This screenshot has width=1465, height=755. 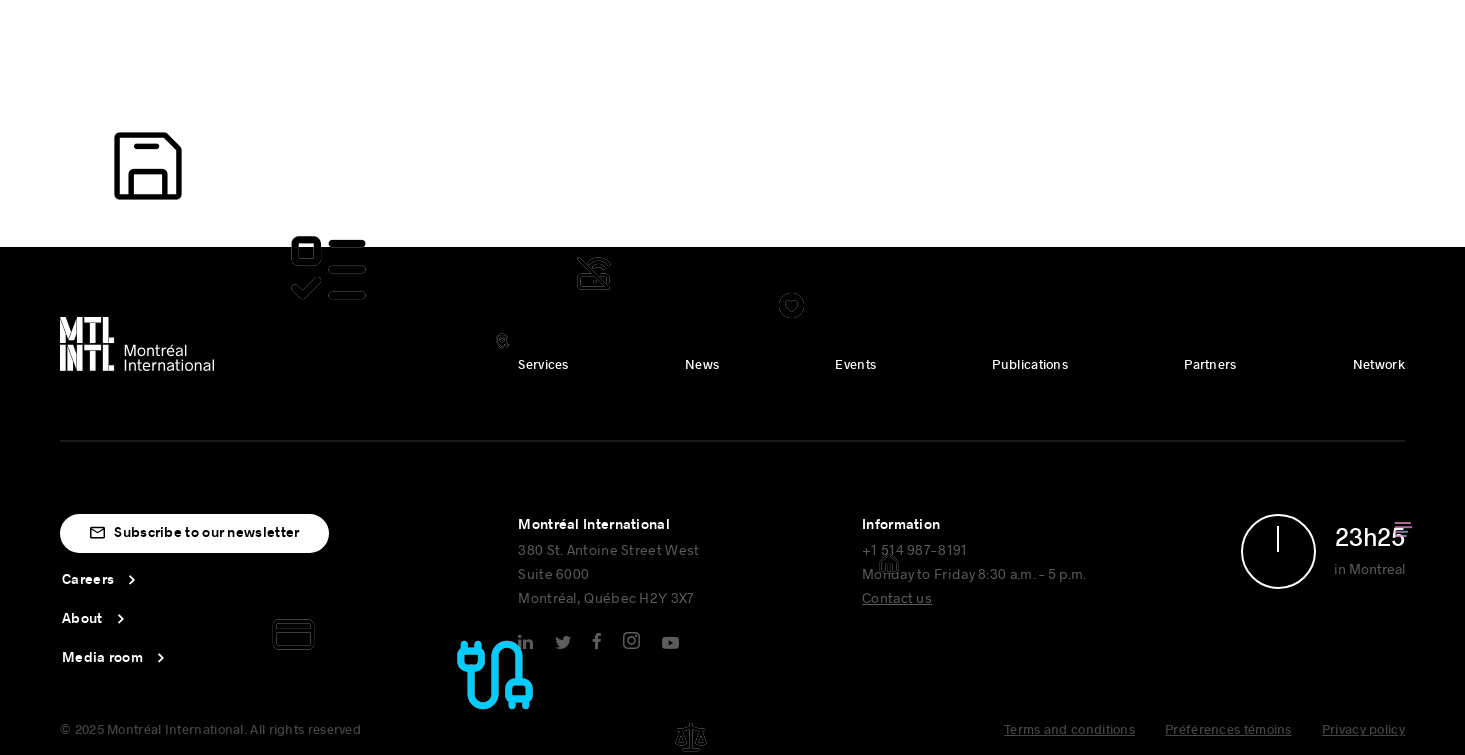 What do you see at coordinates (791, 305) in the screenshot?
I see `add to favorites` at bounding box center [791, 305].